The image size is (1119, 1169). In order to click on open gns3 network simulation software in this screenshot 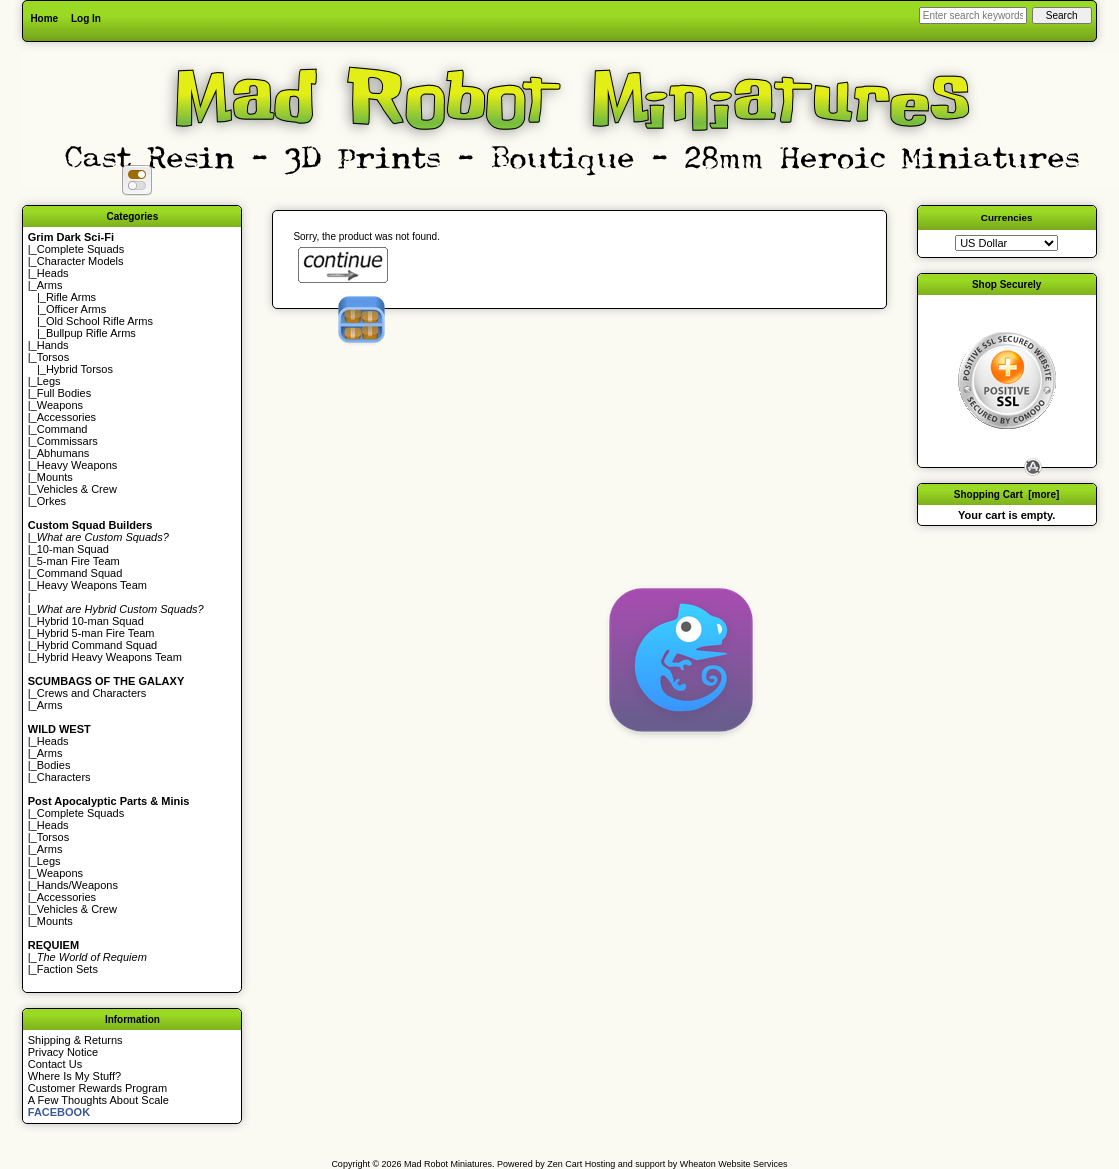, I will do `click(681, 660)`.